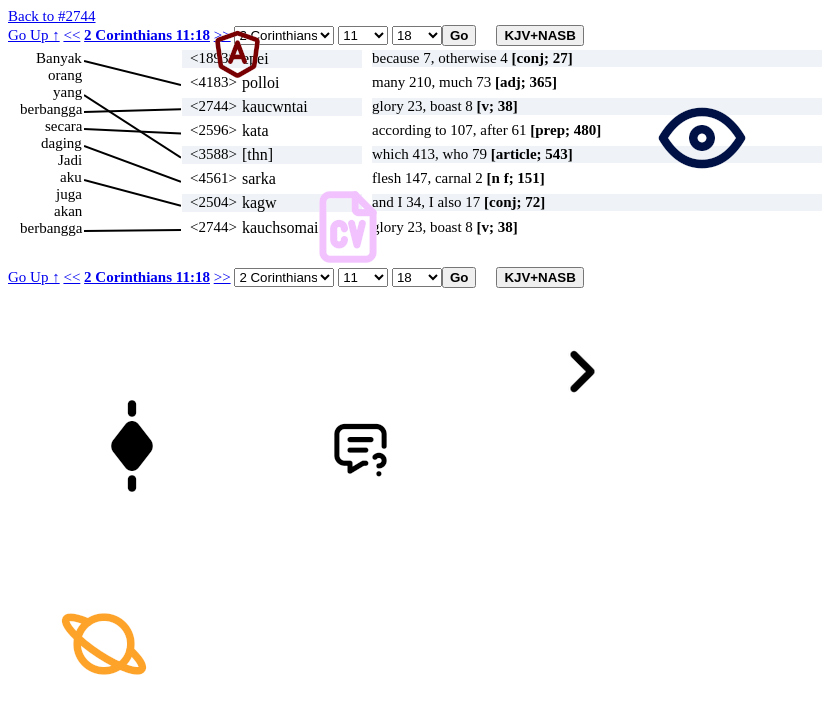  Describe the element at coordinates (360, 447) in the screenshot. I see `access help or FAQ chat` at that location.